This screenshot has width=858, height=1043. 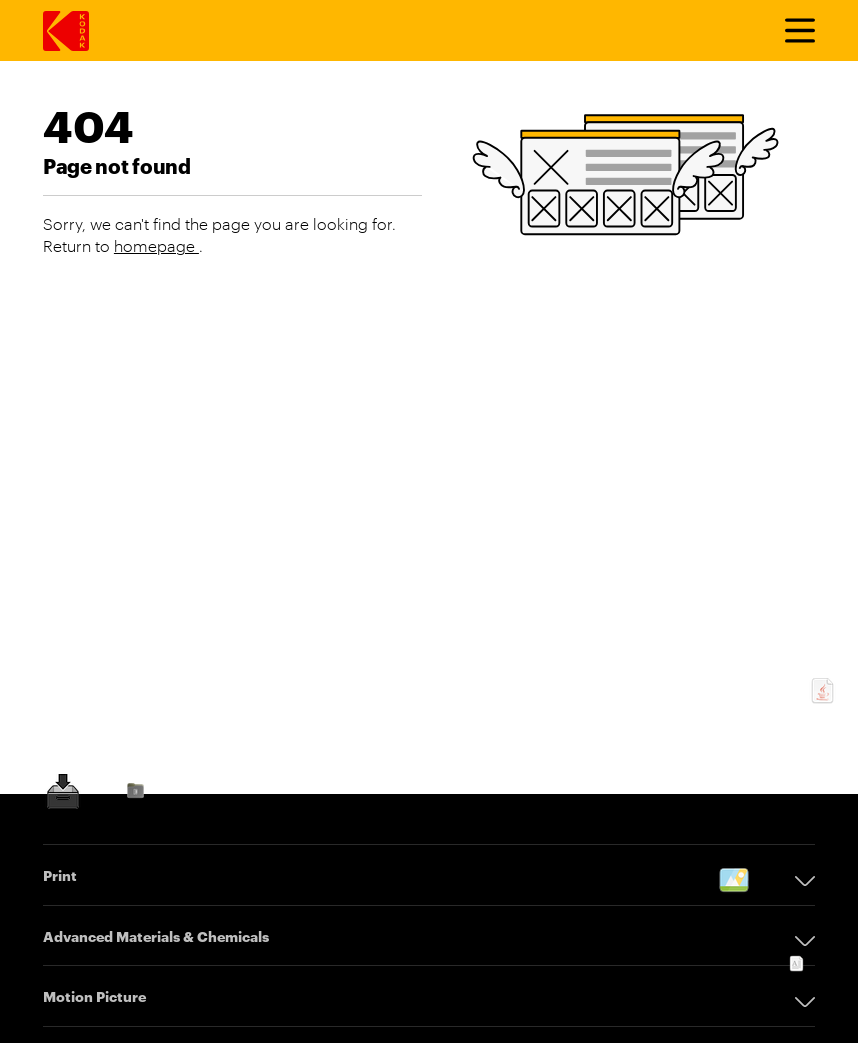 What do you see at coordinates (822, 690) in the screenshot?
I see `java source code file` at bounding box center [822, 690].